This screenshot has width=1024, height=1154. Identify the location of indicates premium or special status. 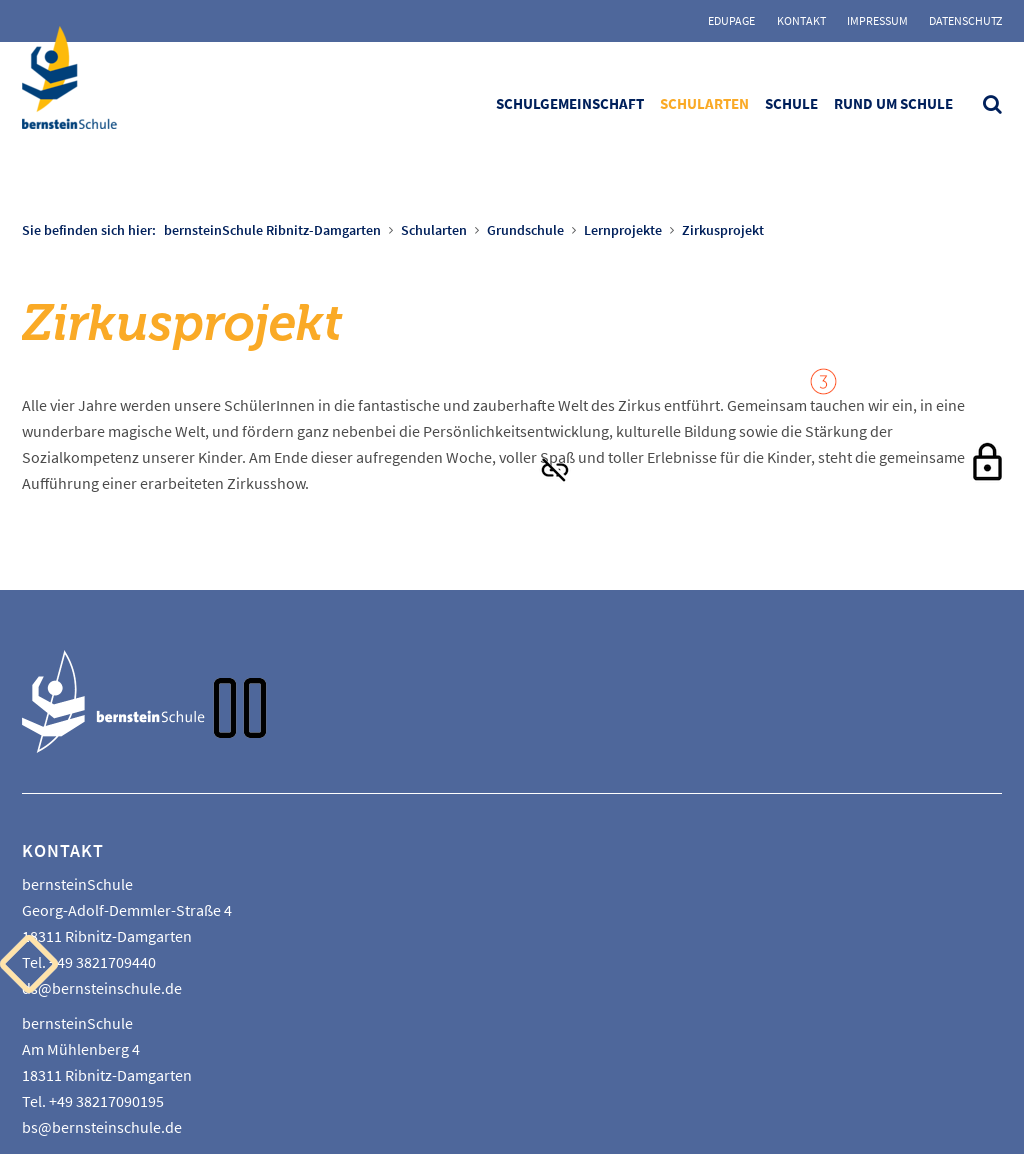
(29, 964).